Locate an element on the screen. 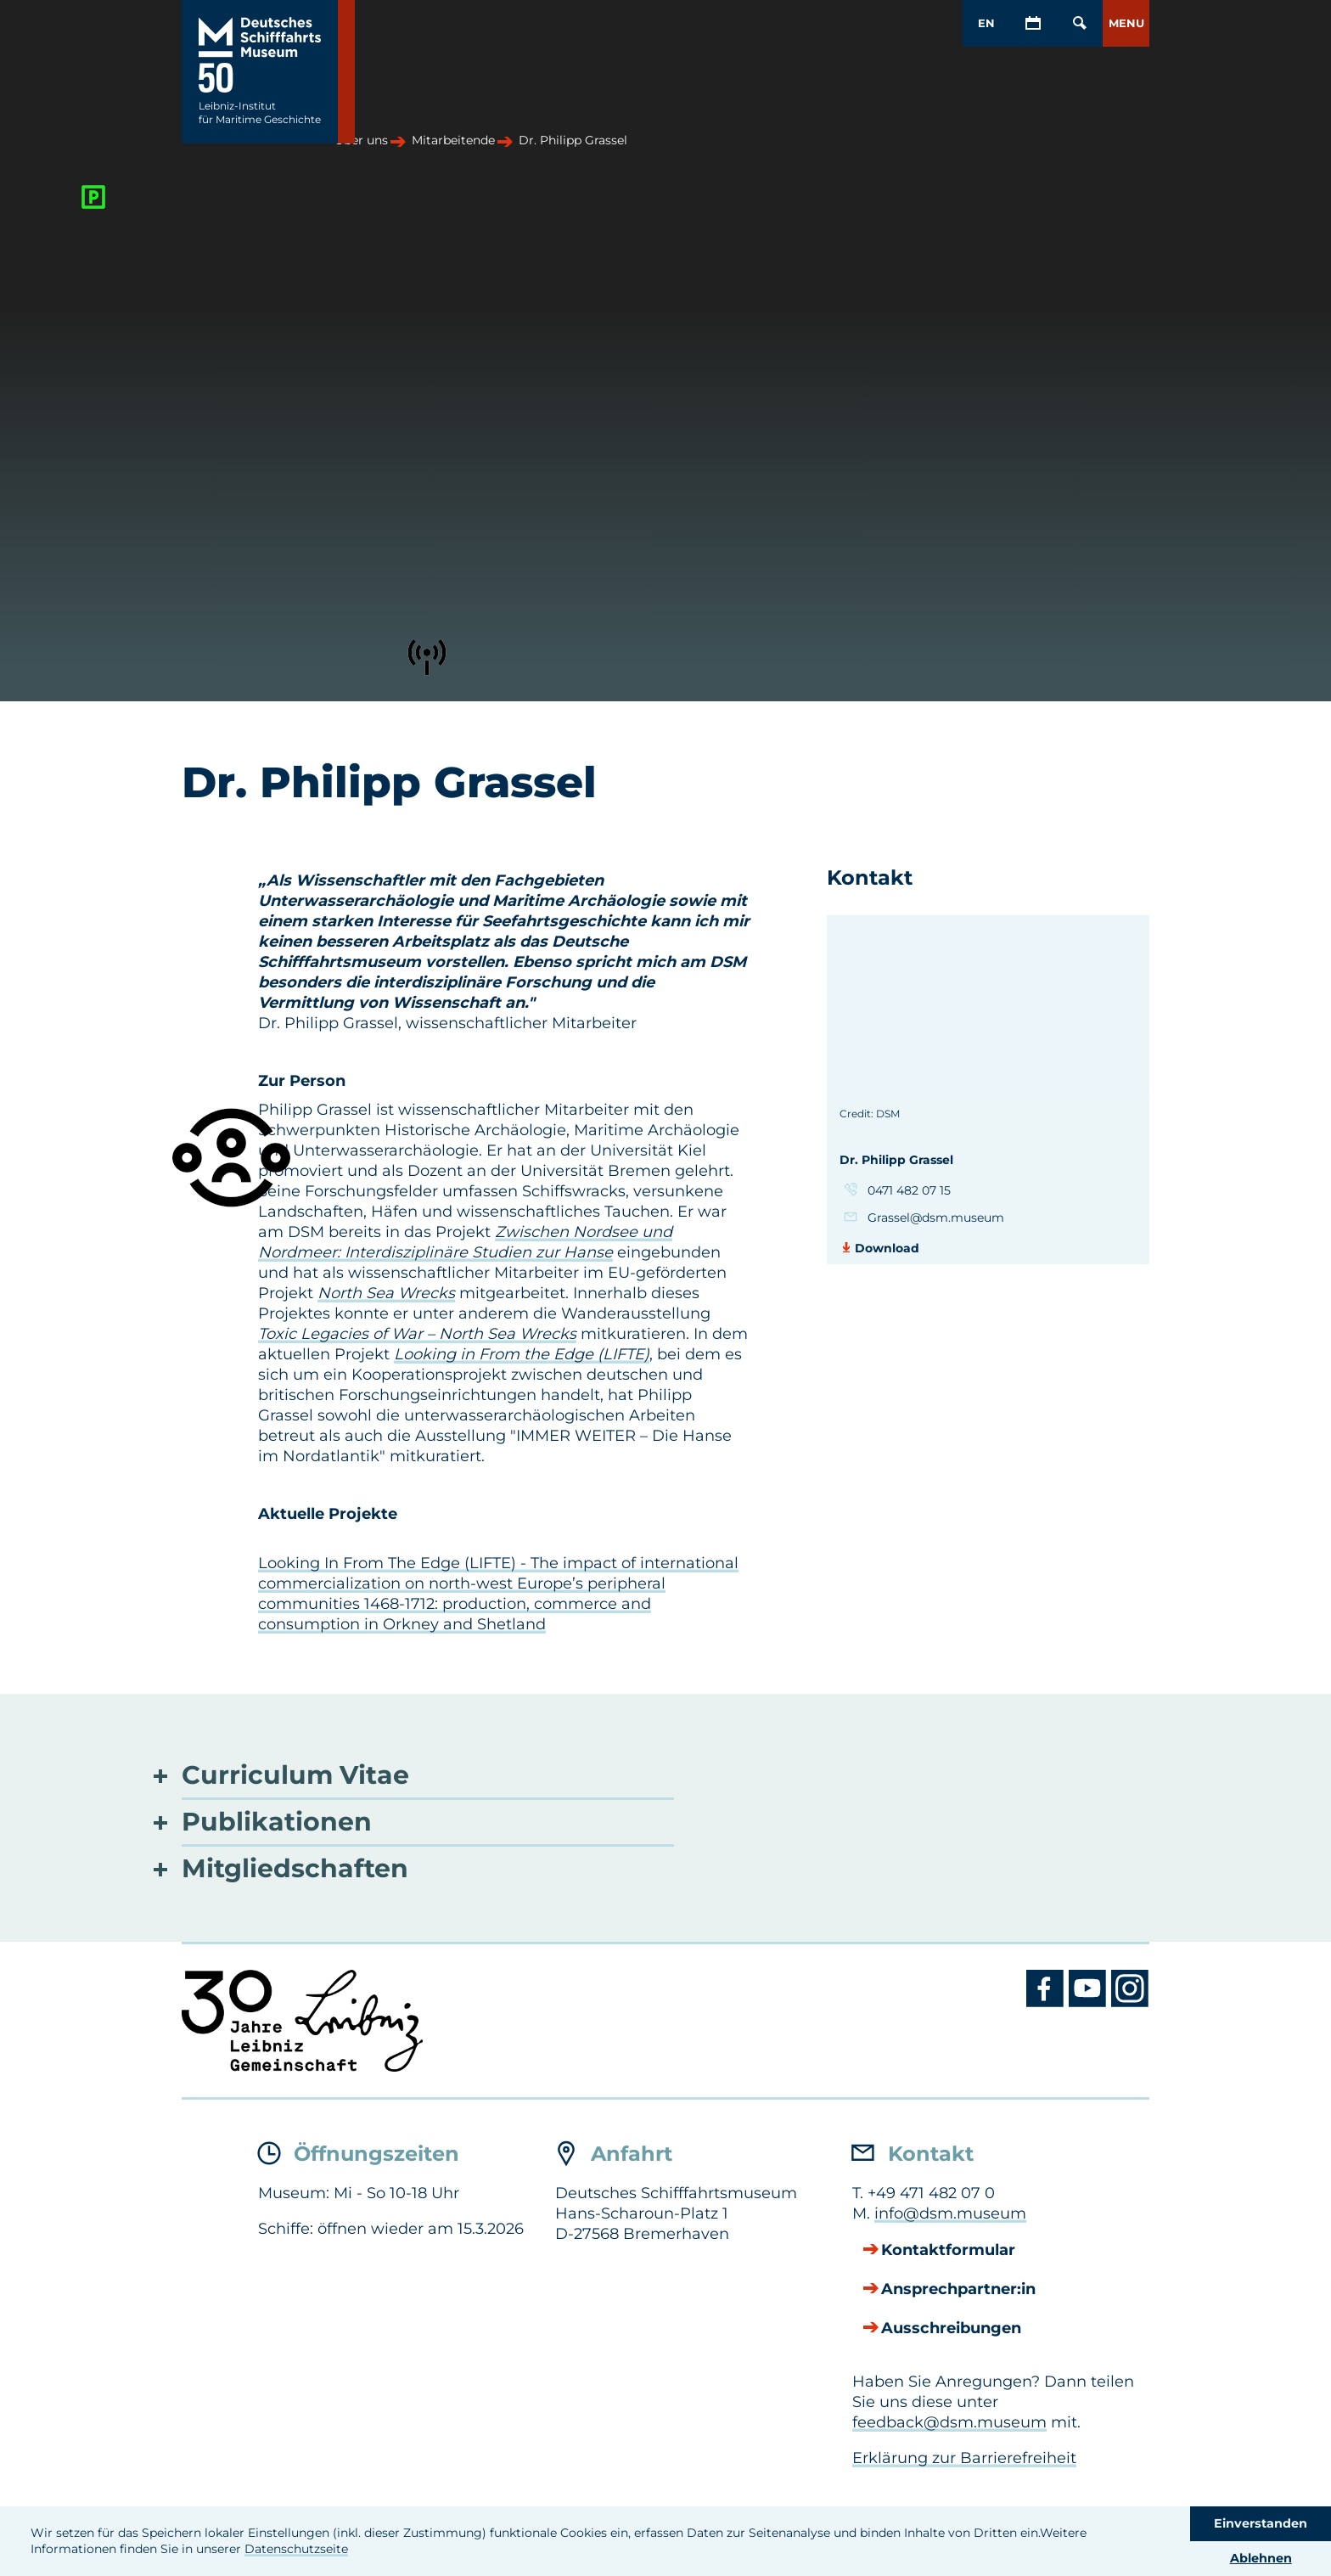  start a live broadcast or stream is located at coordinates (427, 656).